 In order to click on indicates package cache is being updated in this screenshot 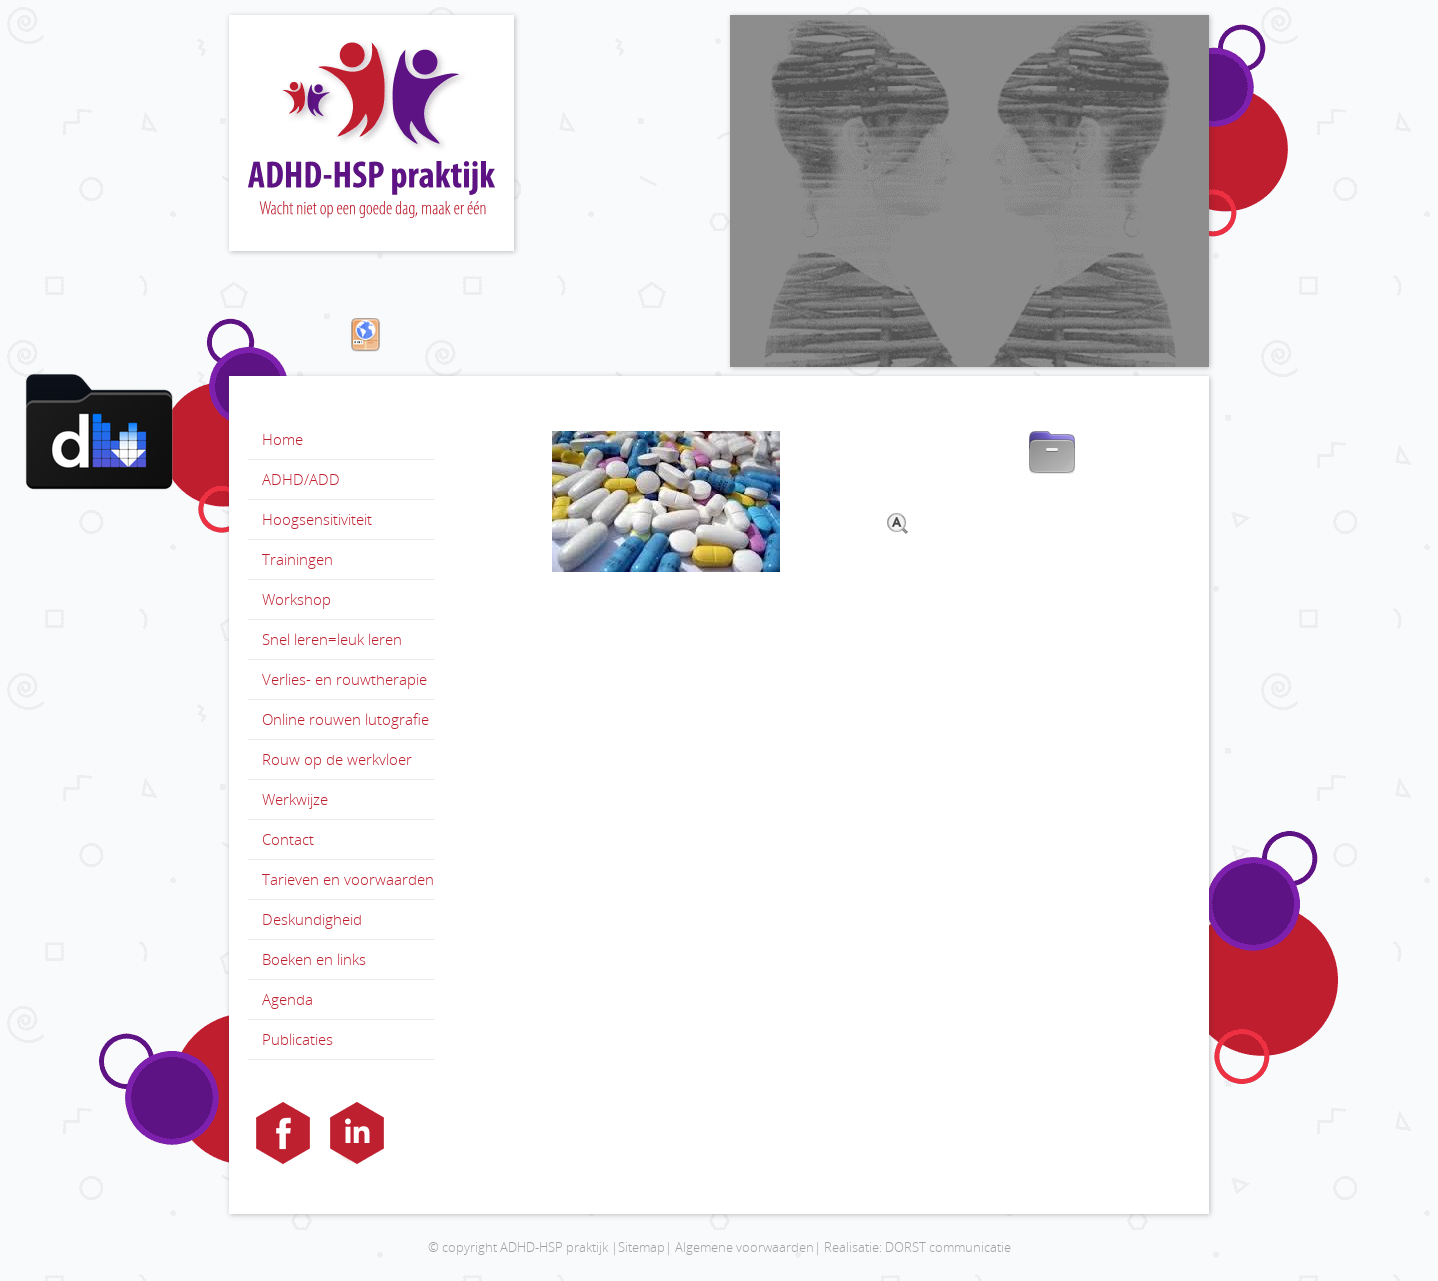, I will do `click(365, 334)`.